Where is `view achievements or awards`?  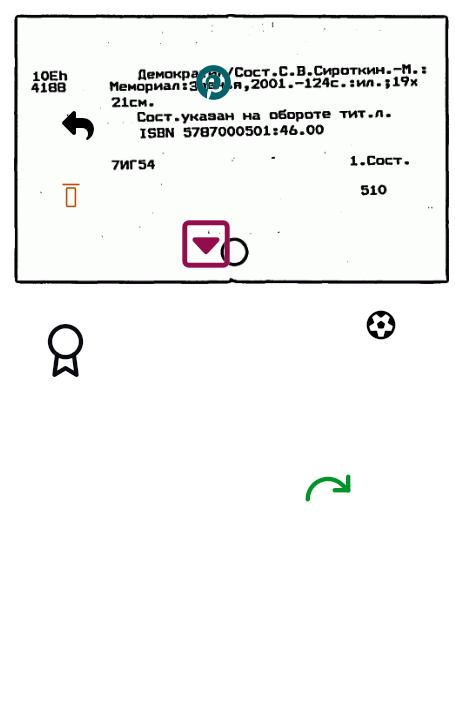 view achievements or awards is located at coordinates (65, 350).